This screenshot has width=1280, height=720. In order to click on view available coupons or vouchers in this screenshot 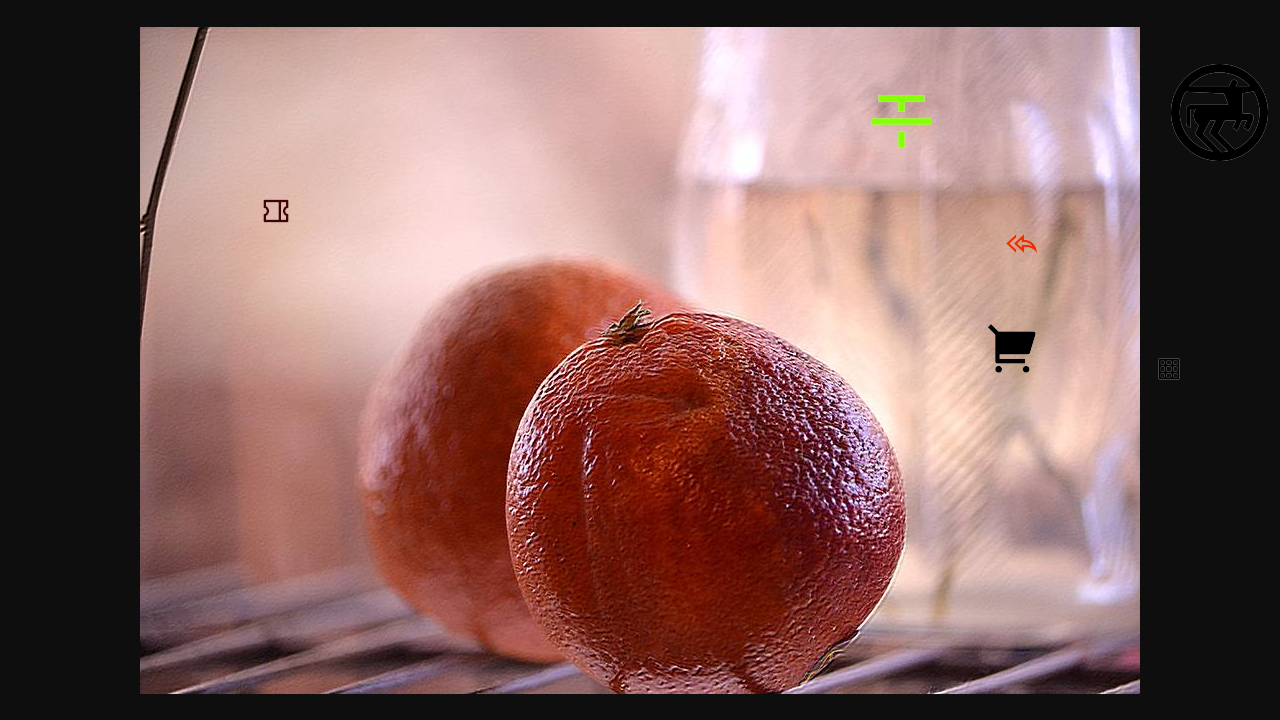, I will do `click(276, 211)`.